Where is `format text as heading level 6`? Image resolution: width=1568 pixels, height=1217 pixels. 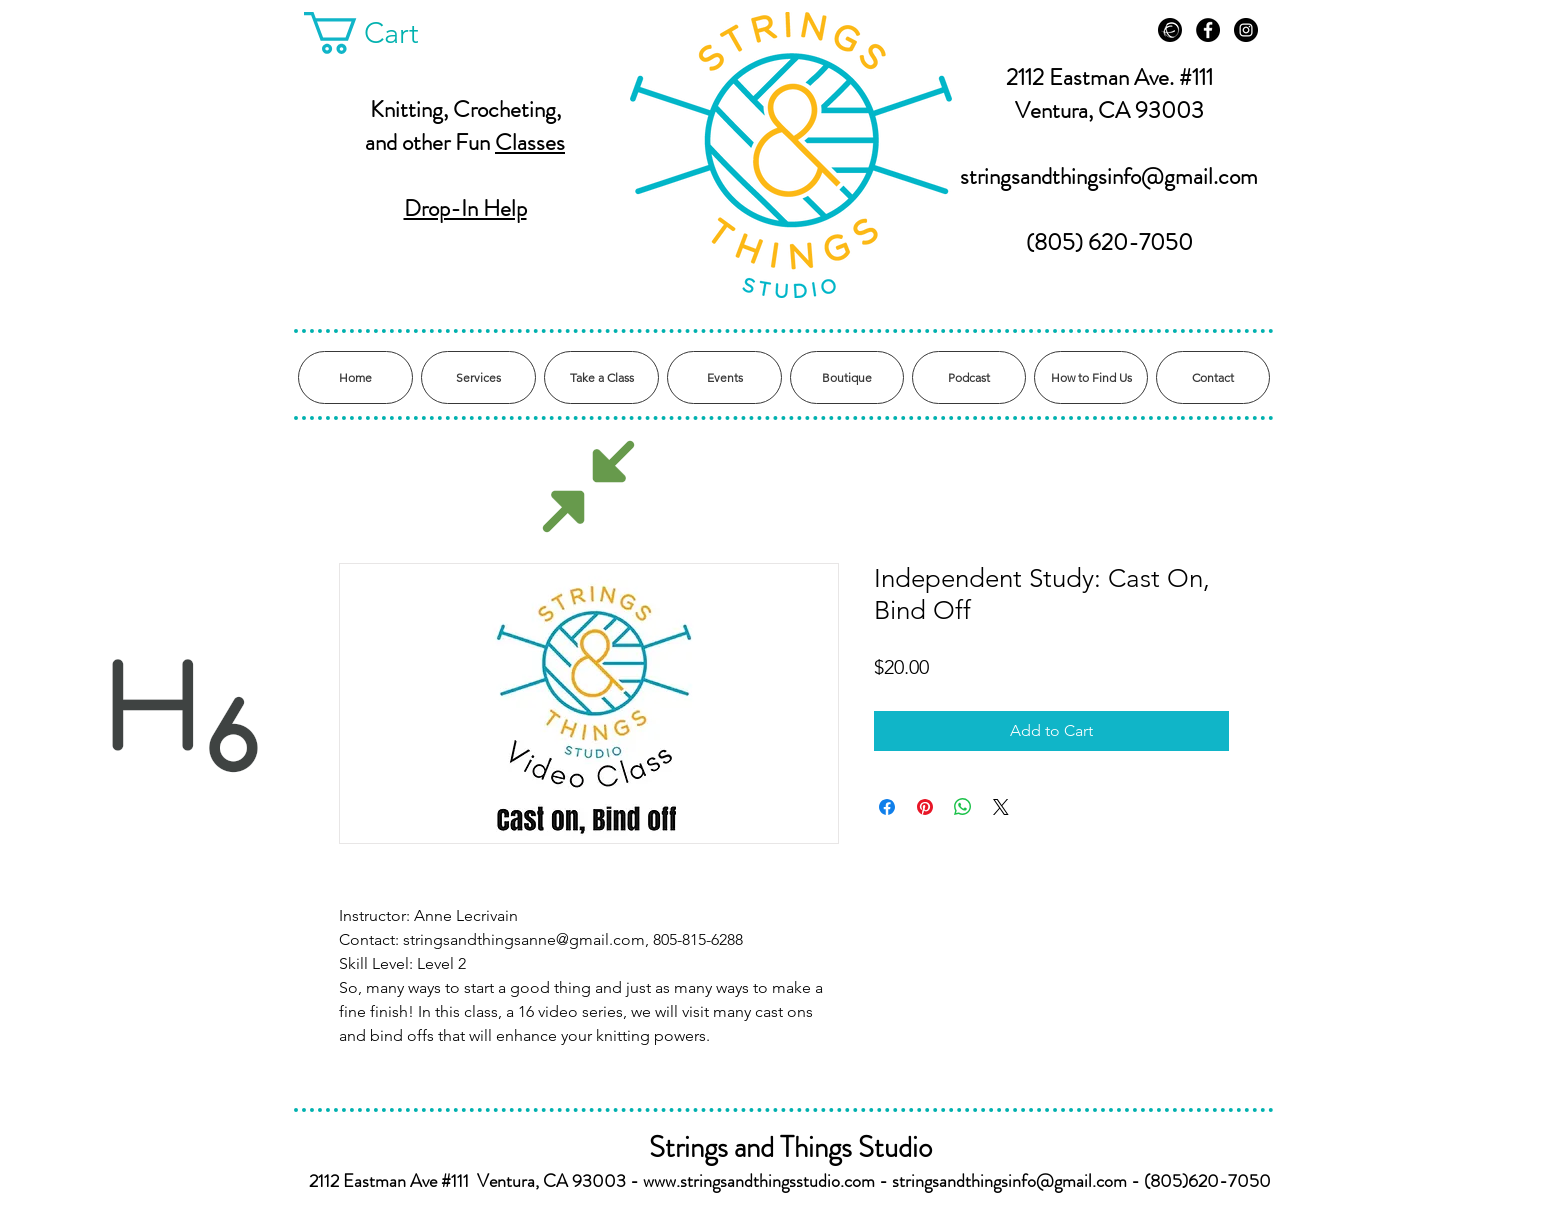
format text as heading level 6 is located at coordinates (177, 713).